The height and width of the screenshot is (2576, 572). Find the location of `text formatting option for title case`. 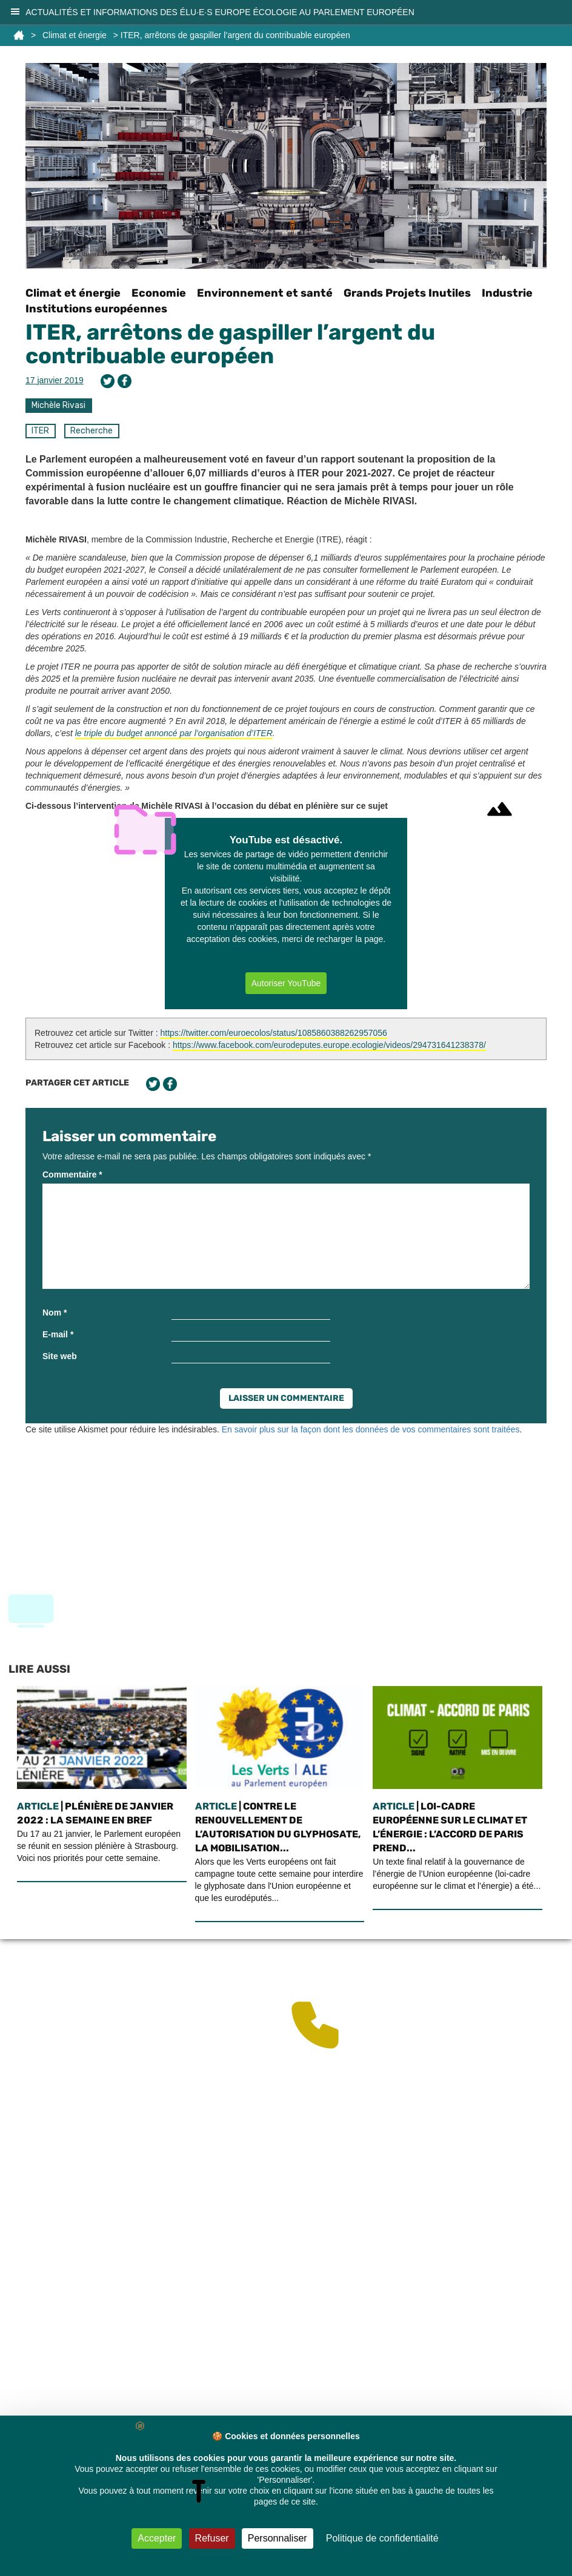

text formatting option for title case is located at coordinates (199, 2491).